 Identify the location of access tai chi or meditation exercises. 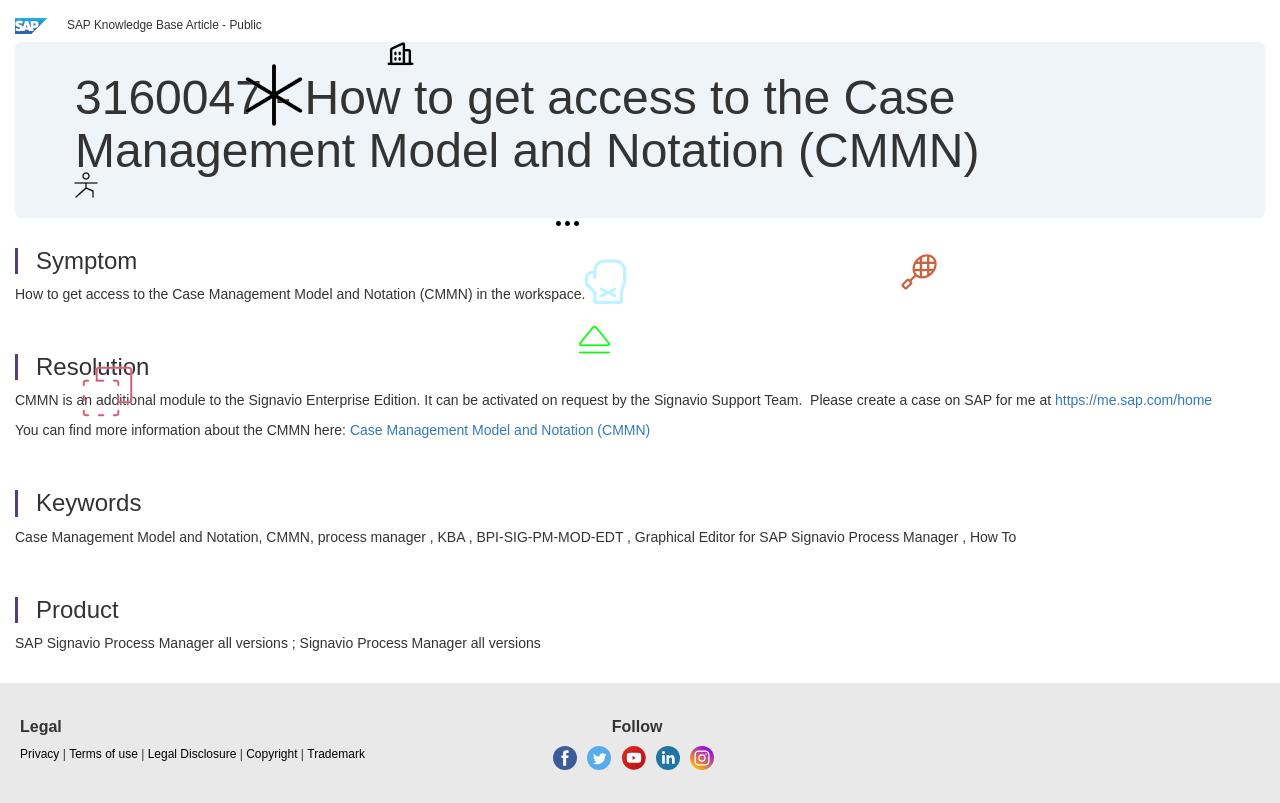
(86, 186).